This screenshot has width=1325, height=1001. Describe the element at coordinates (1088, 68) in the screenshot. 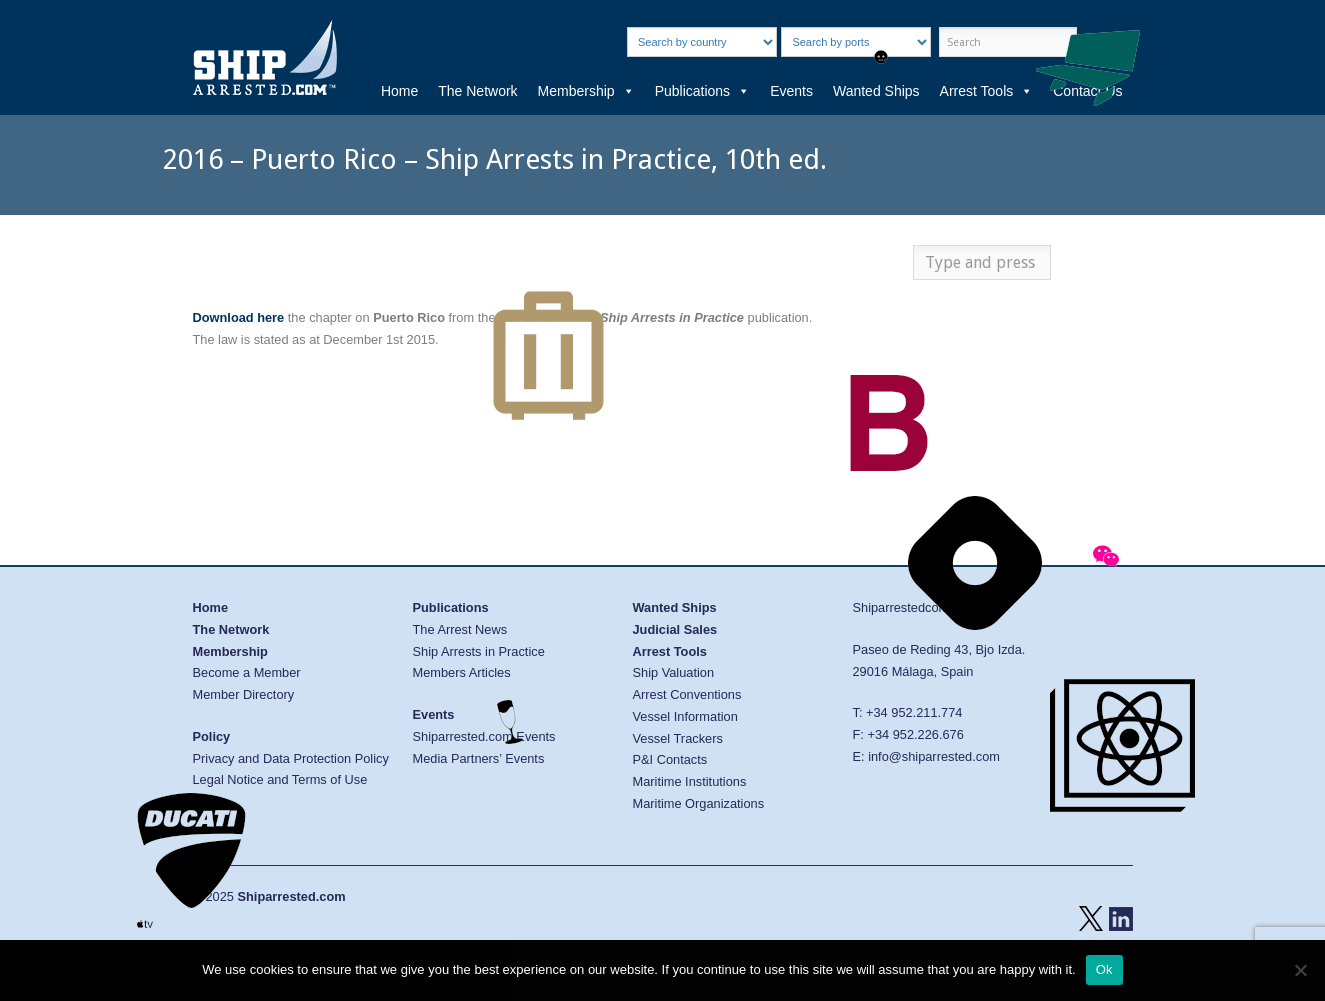

I see `open Blockbench 3D modeling application` at that location.